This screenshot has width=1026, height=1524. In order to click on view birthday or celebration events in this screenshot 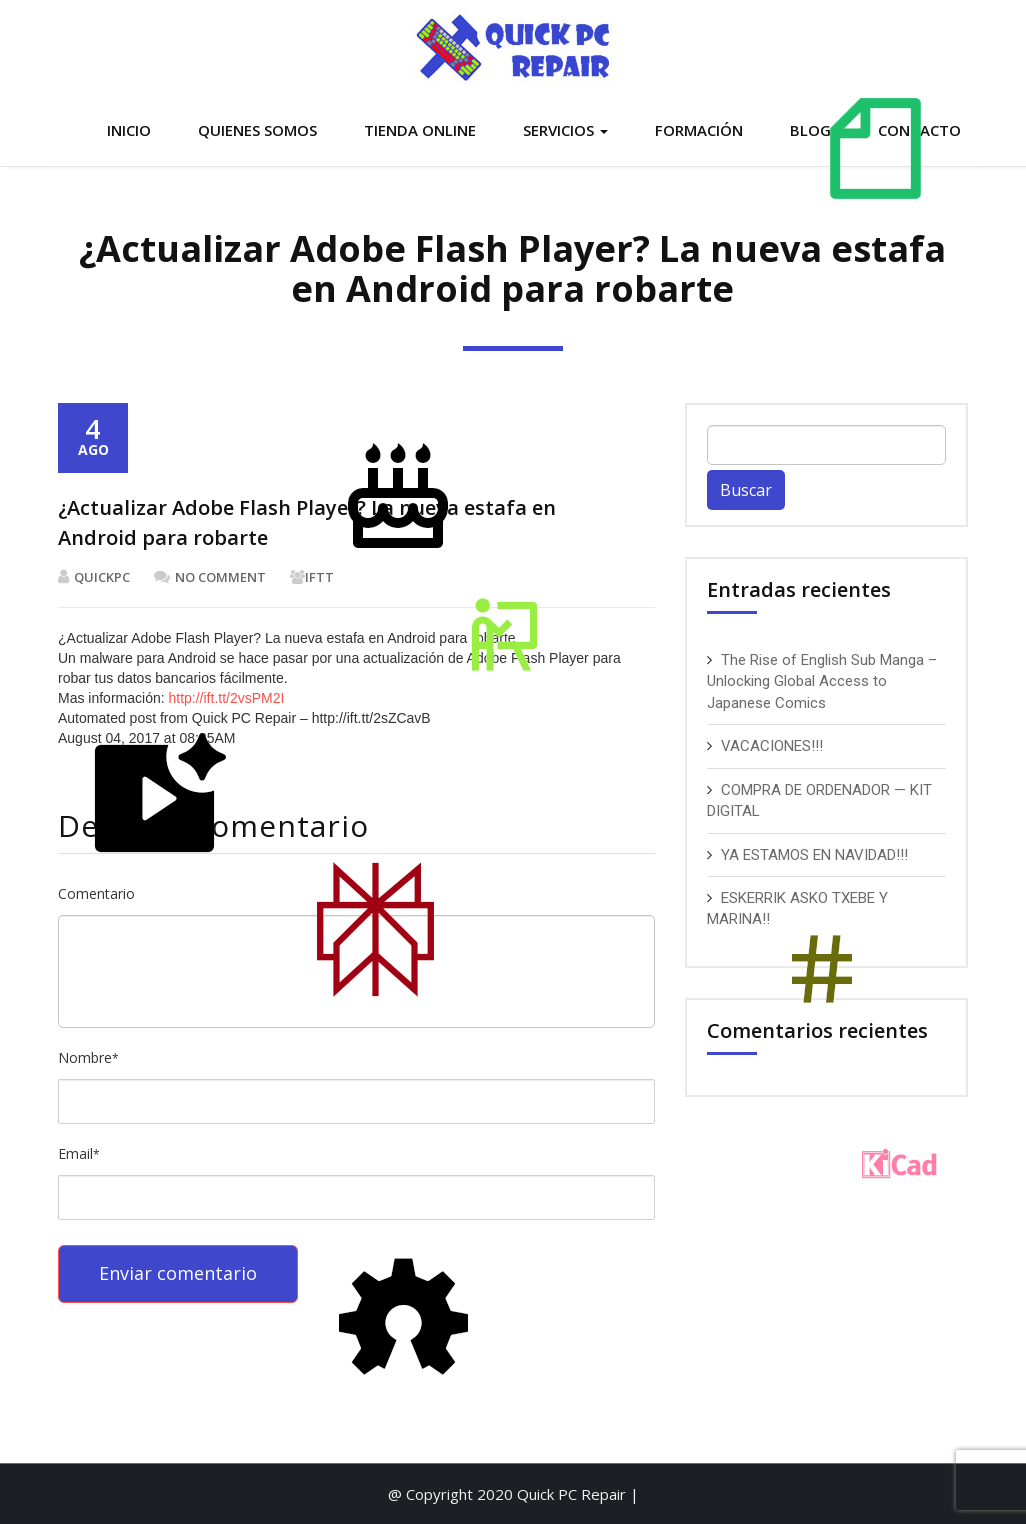, I will do `click(398, 498)`.